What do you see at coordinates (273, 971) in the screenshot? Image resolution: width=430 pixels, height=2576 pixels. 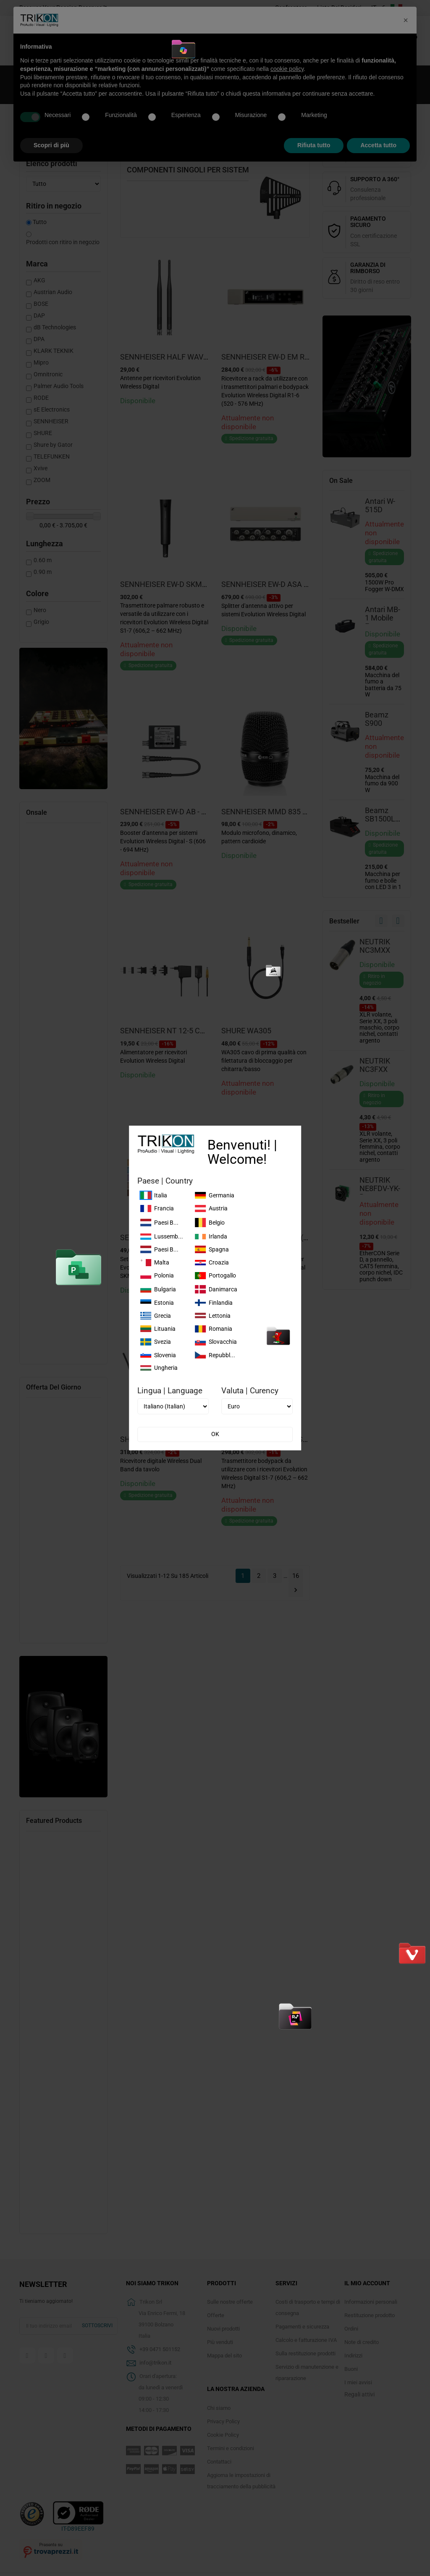 I see `folder containing corsair software or drivers` at bounding box center [273, 971].